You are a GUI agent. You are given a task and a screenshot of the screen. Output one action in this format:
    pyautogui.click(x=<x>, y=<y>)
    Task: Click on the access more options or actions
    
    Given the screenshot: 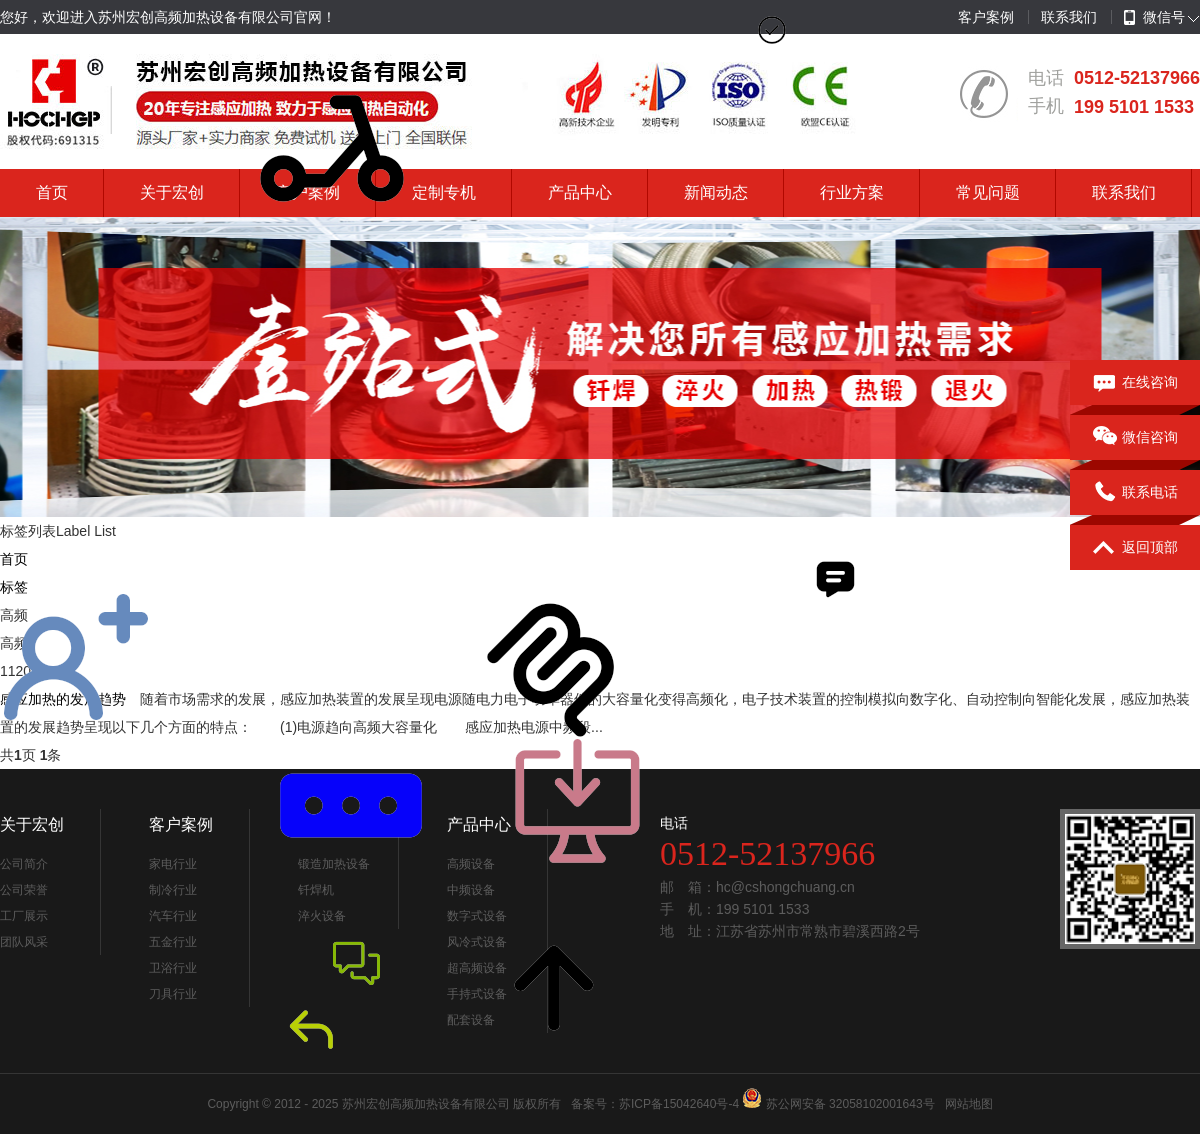 What is the action you would take?
    pyautogui.click(x=351, y=802)
    